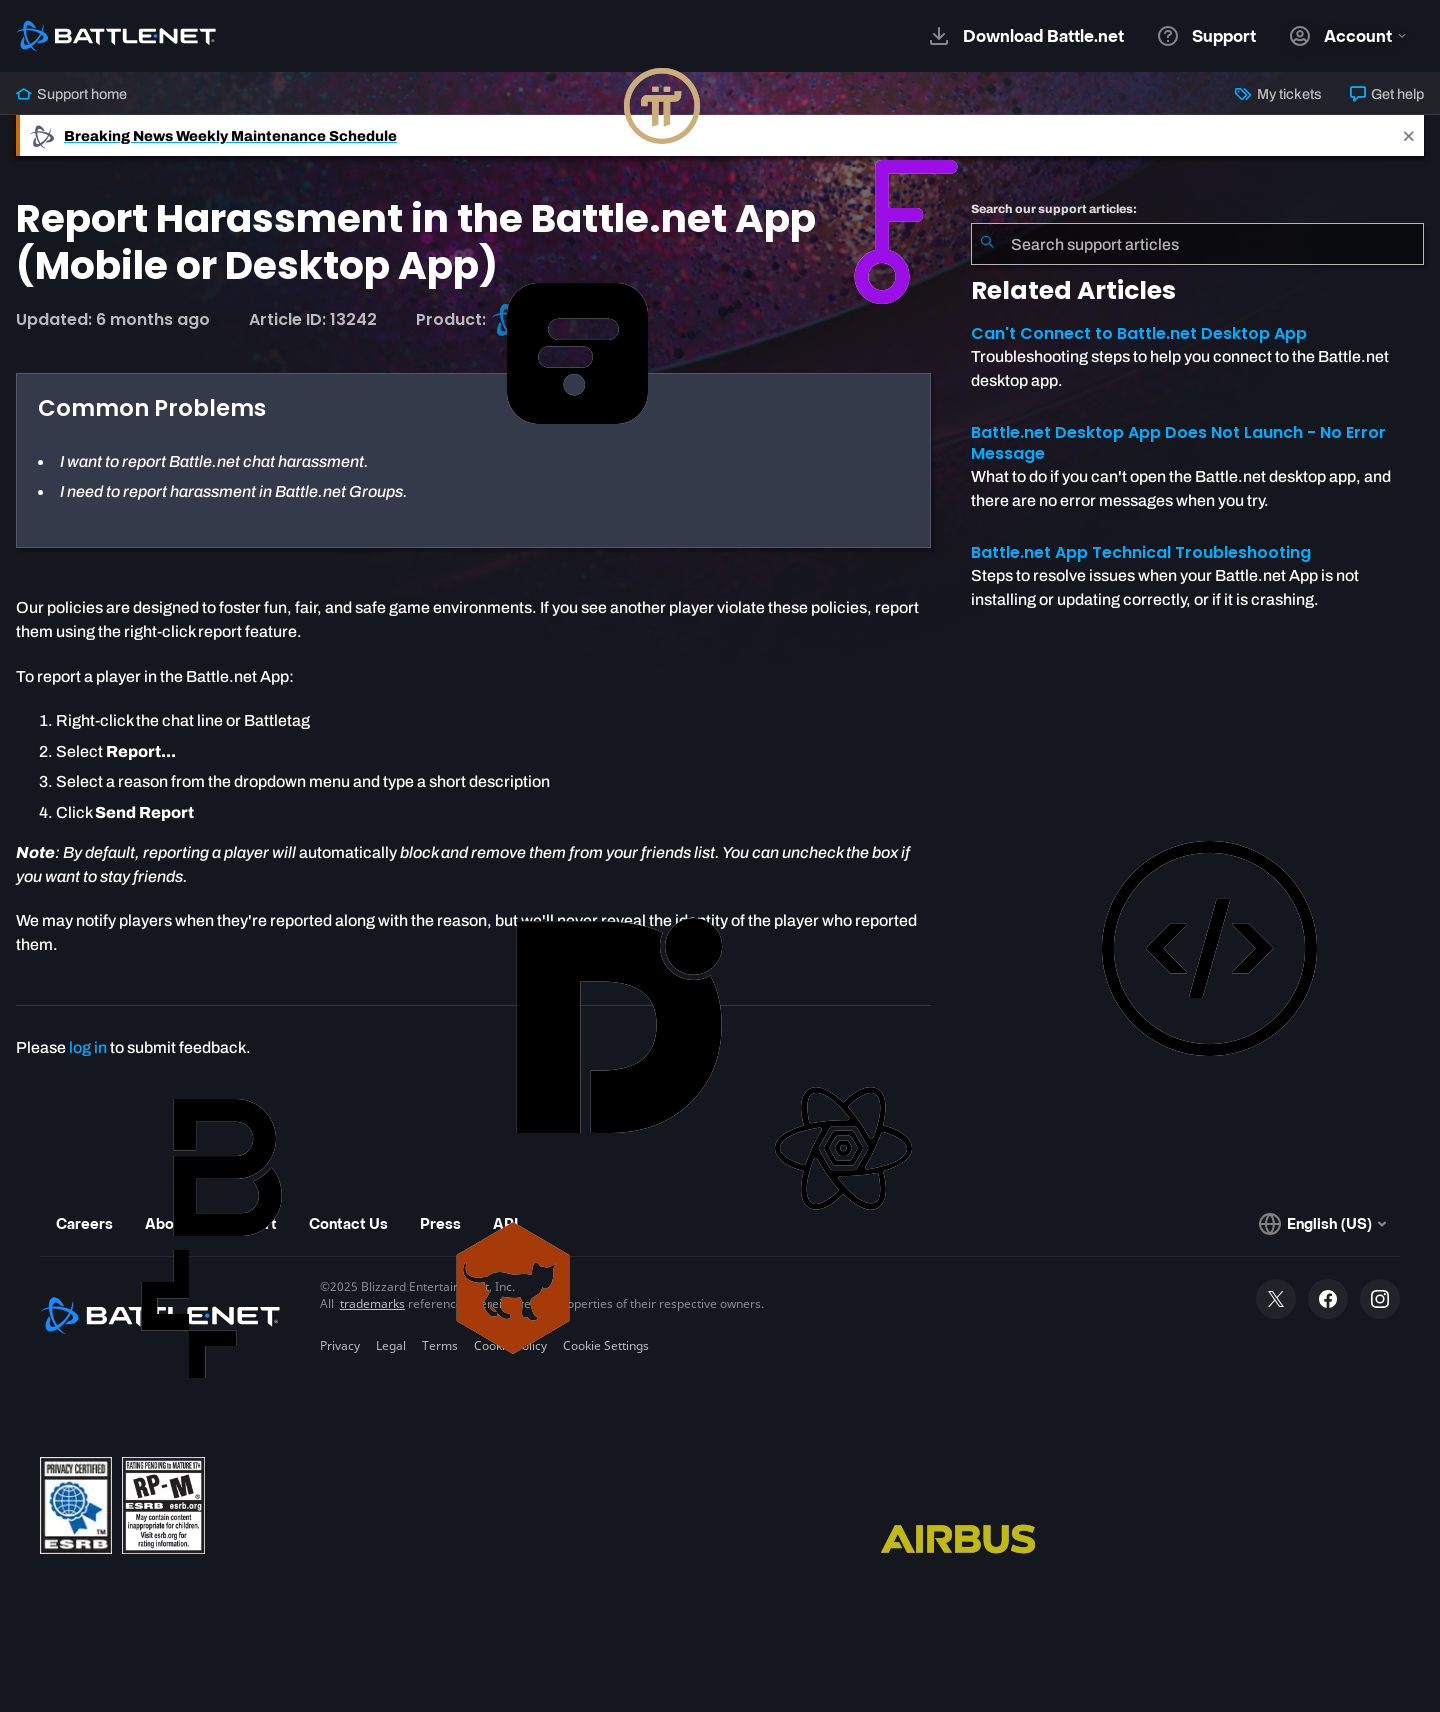 This screenshot has height=1712, width=1440. Describe the element at coordinates (662, 106) in the screenshot. I see `pi network cryptocurrency logo` at that location.